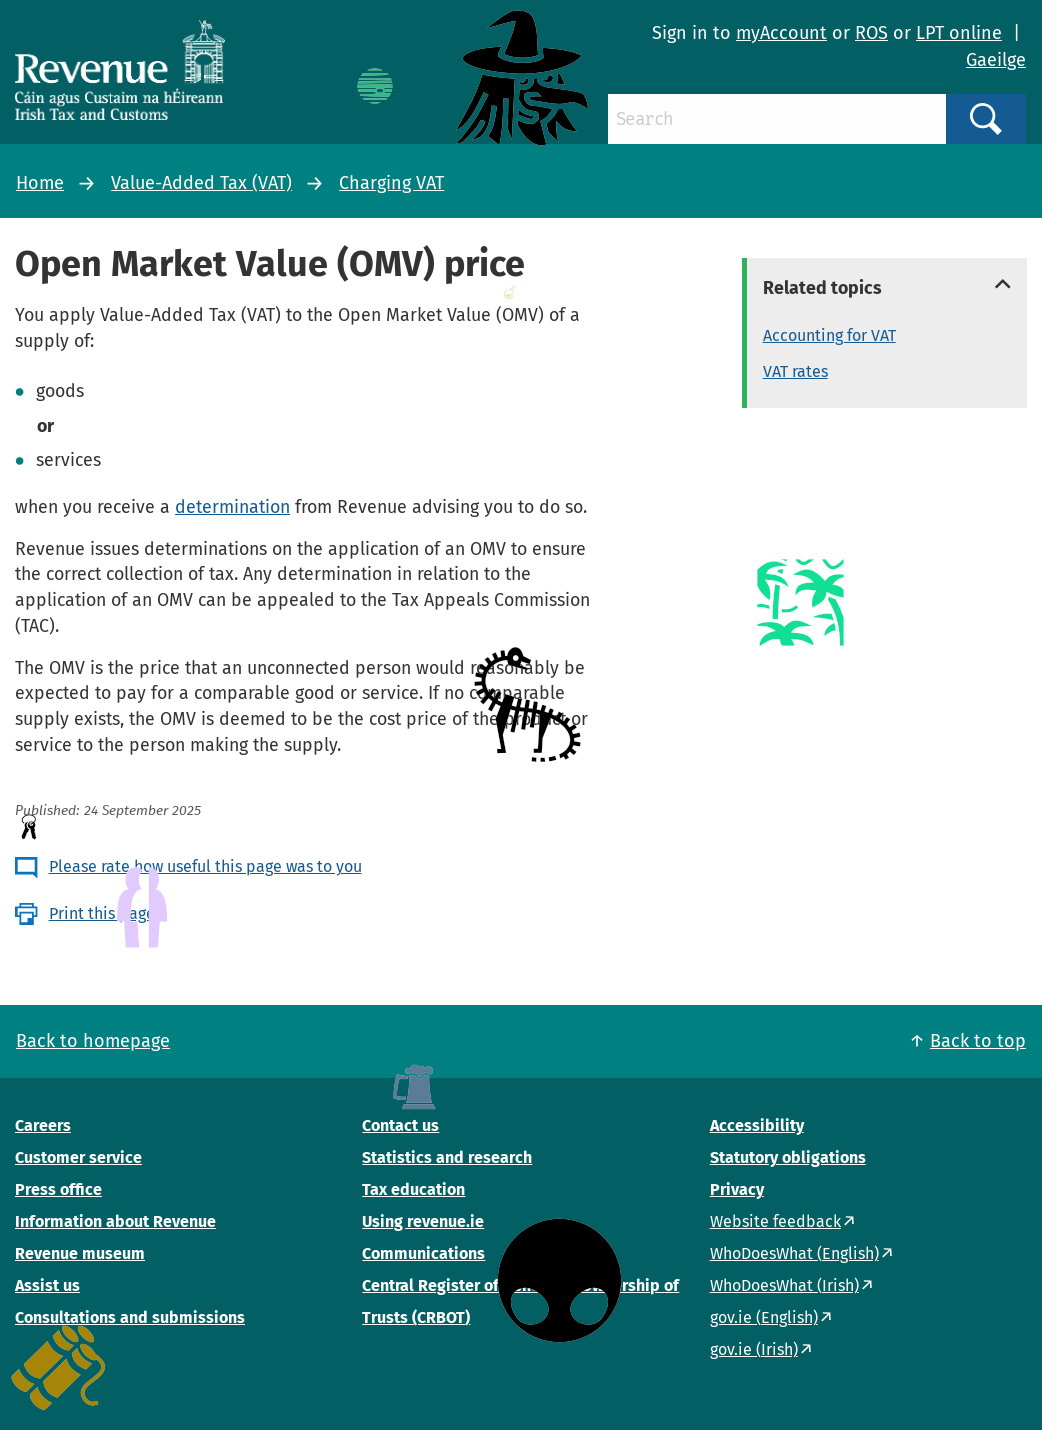 The width and height of the screenshot is (1042, 1430). Describe the element at coordinates (415, 1087) in the screenshot. I see `access a tavern or pub location in-game` at that location.